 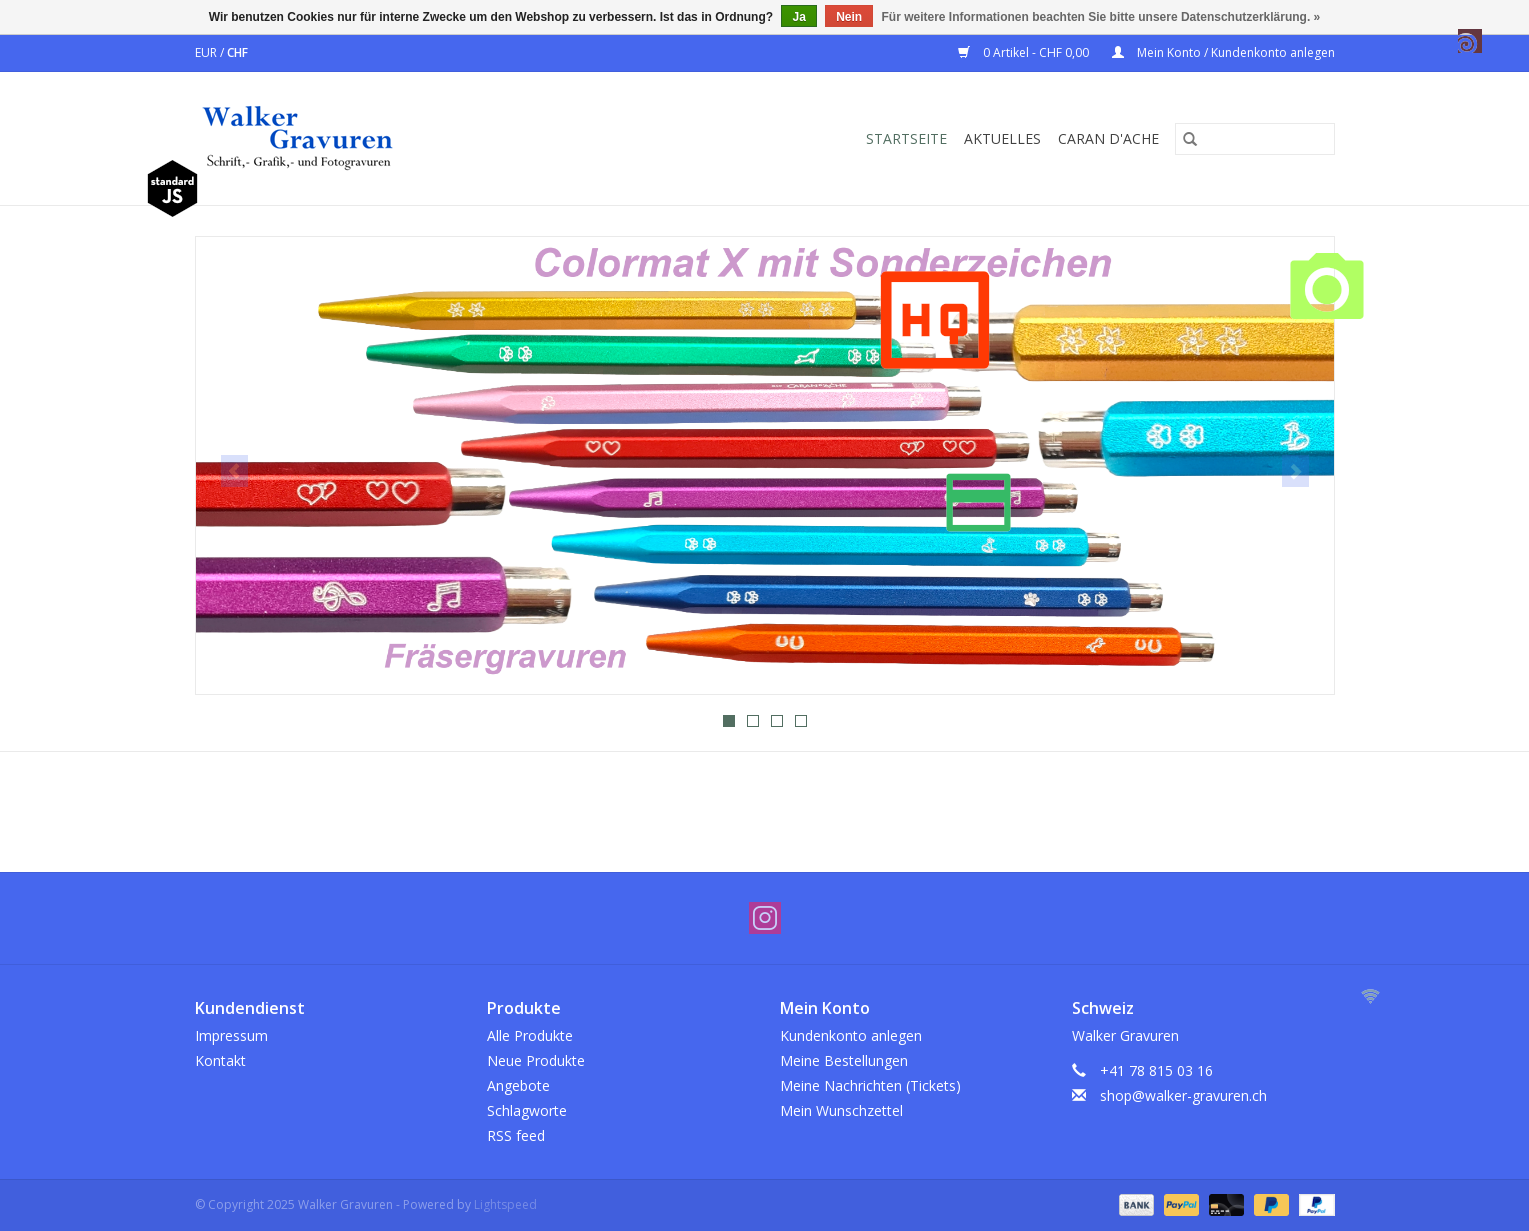 I want to click on take a photo, so click(x=1327, y=286).